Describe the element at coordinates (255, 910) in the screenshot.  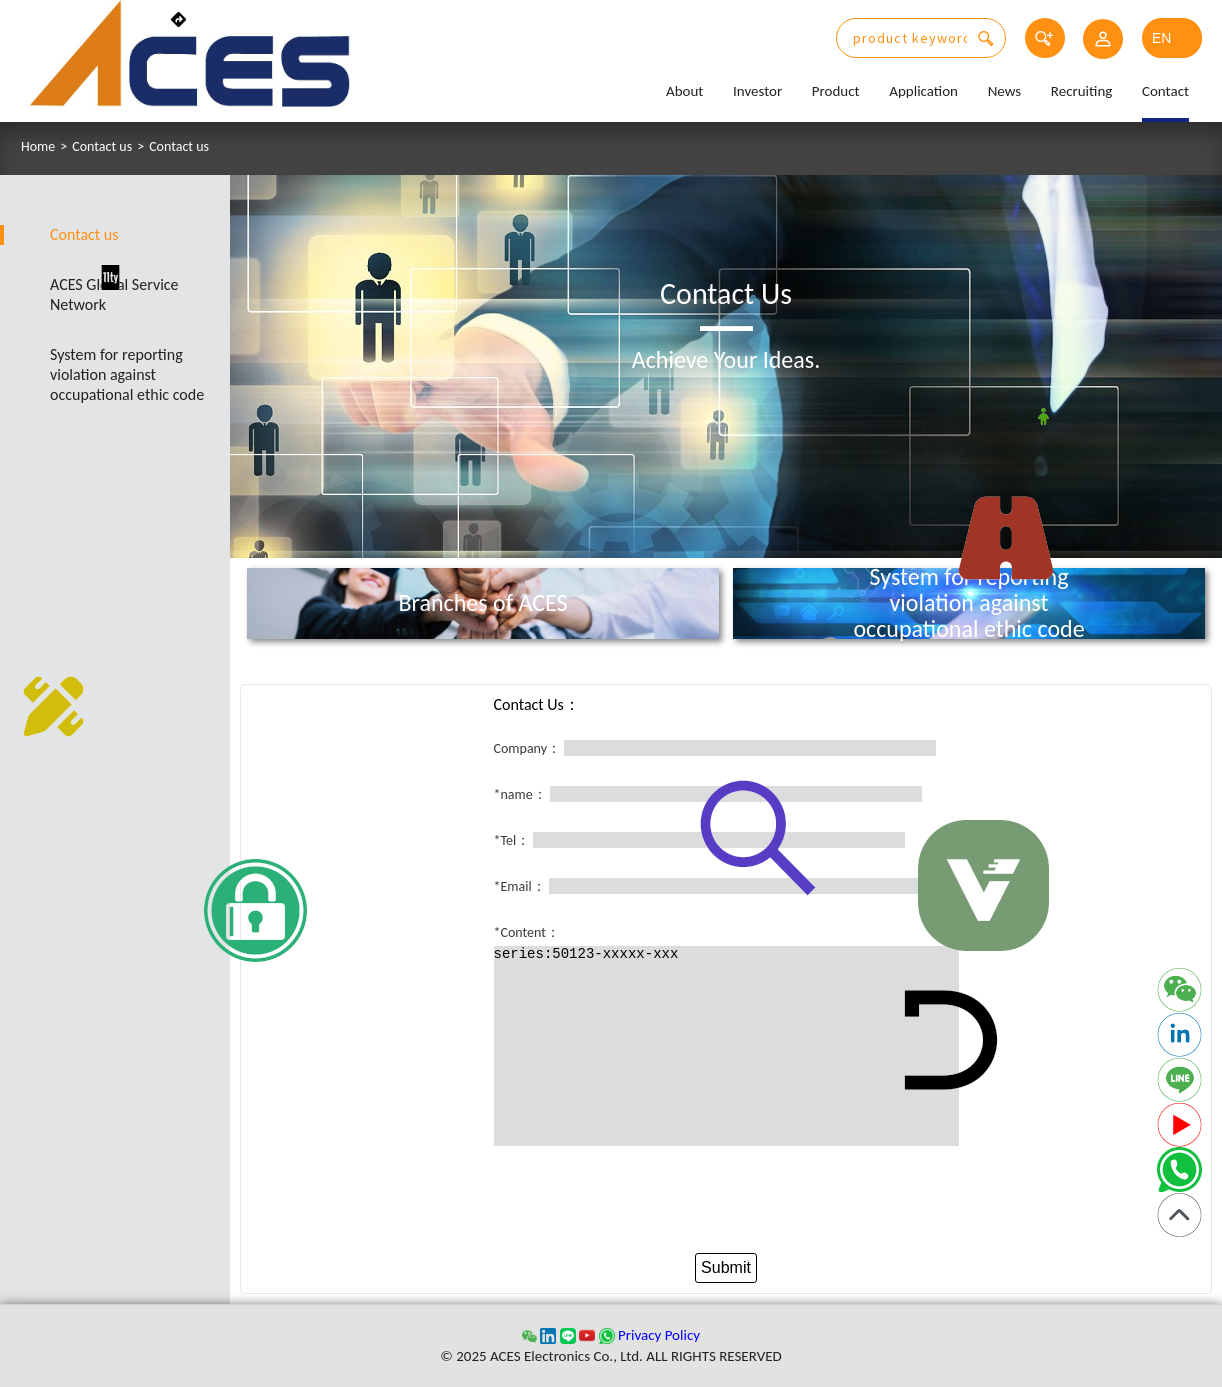
I see `expeditedssl brand logo` at that location.